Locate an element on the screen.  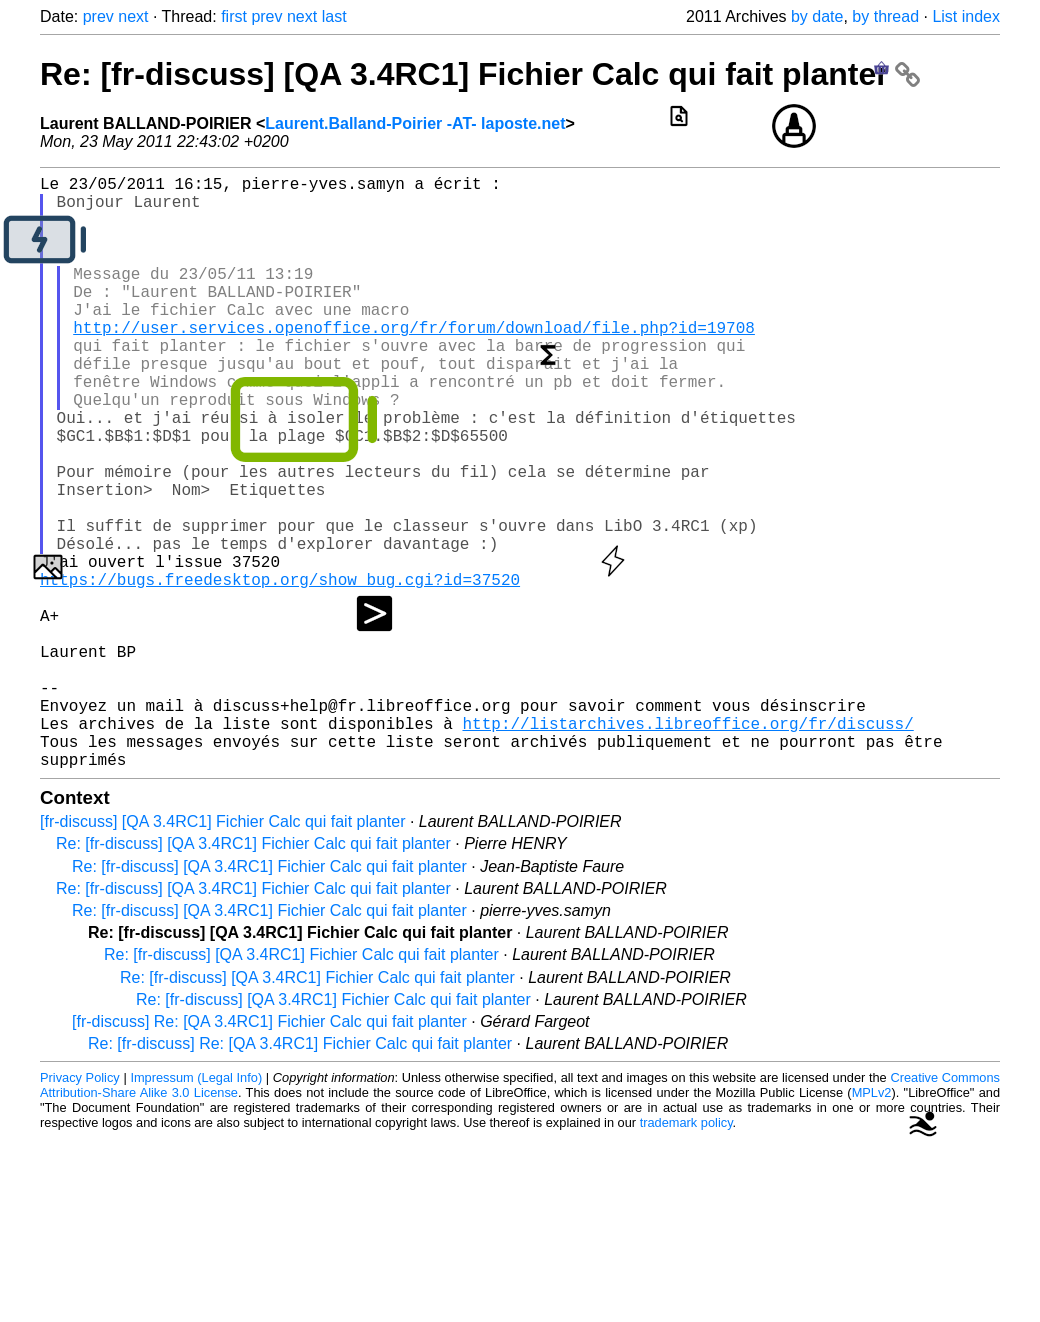
navigate to next item or page is located at coordinates (374, 613).